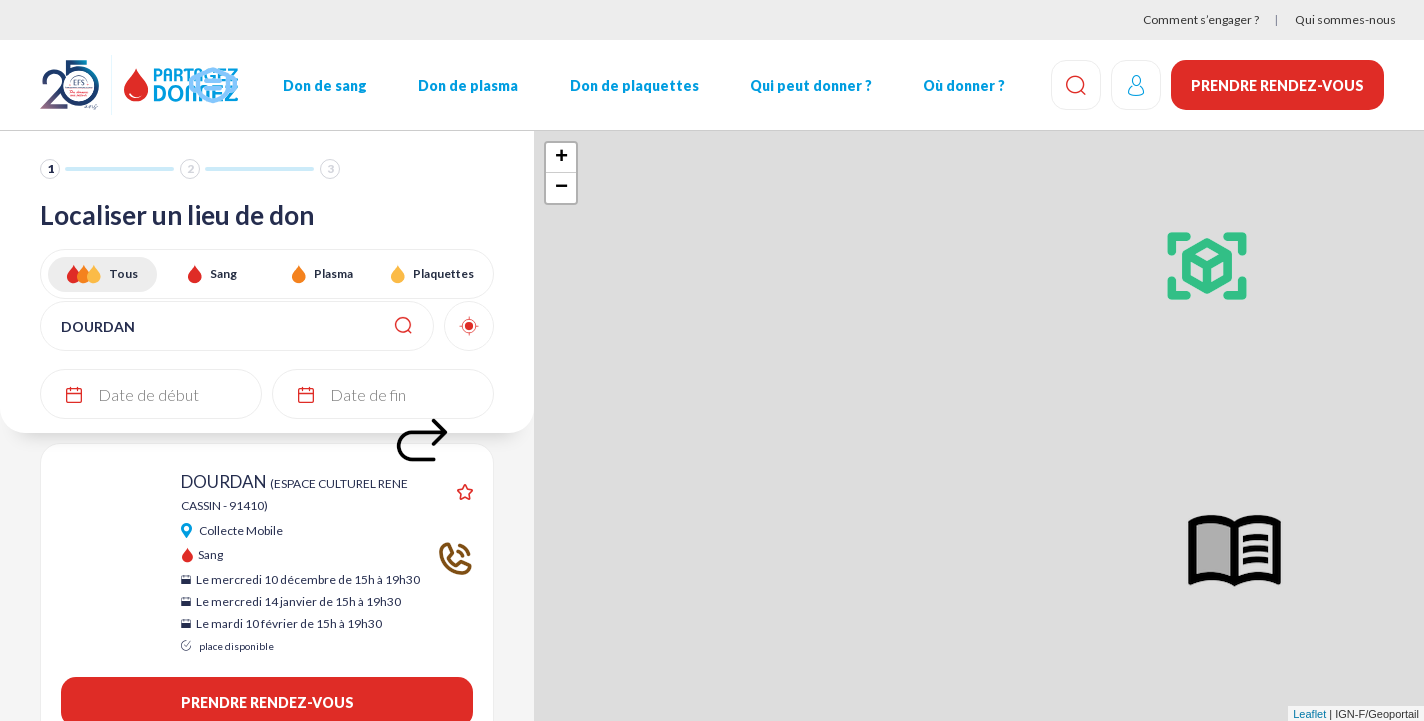 The image size is (1424, 721). Describe the element at coordinates (456, 558) in the screenshot. I see `make a phone call` at that location.